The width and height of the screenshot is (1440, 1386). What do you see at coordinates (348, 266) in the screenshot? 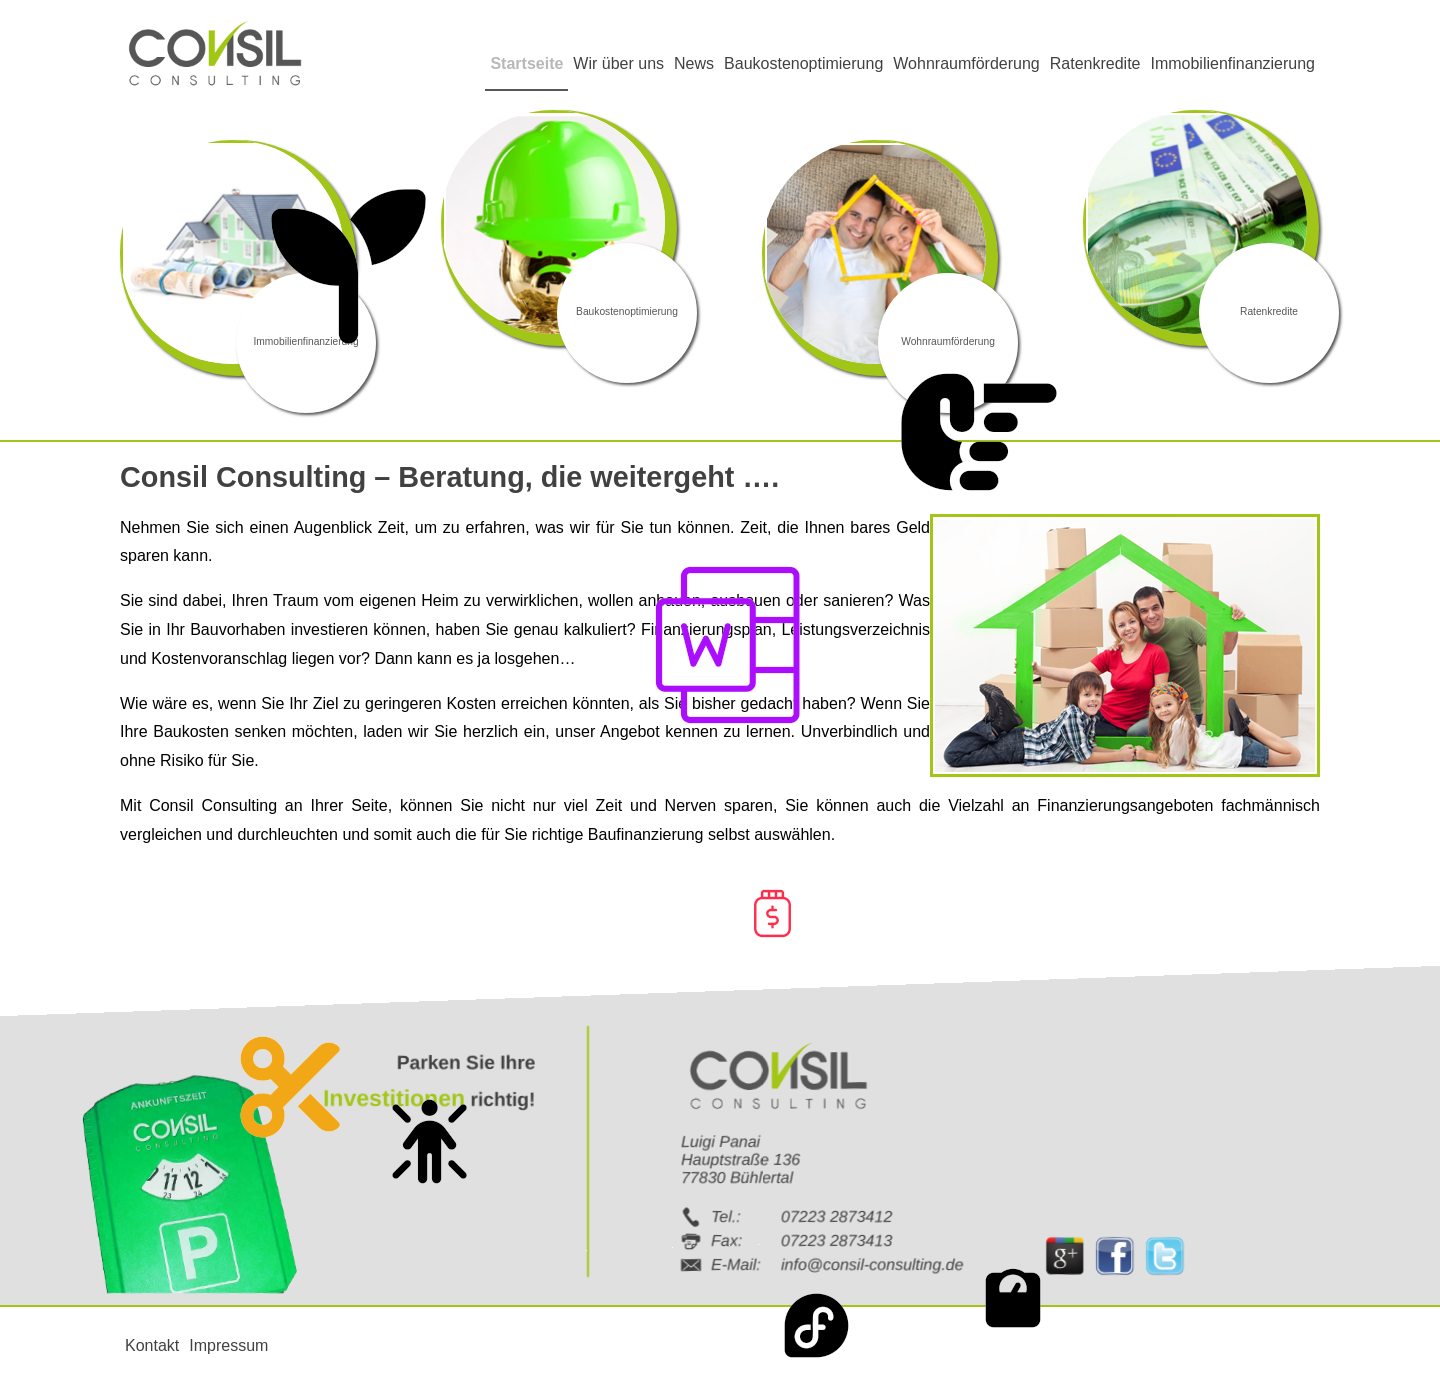
I see `indicates new growth or beginner status` at bounding box center [348, 266].